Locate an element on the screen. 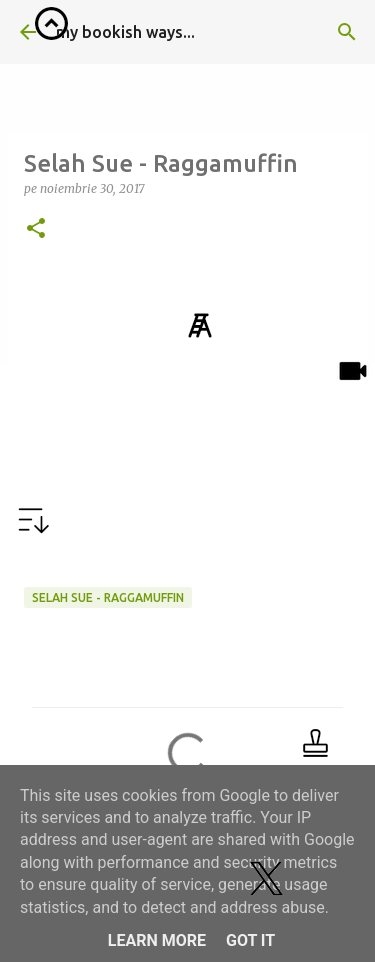 This screenshot has width=375, height=962. sort items in ascending order is located at coordinates (32, 519).